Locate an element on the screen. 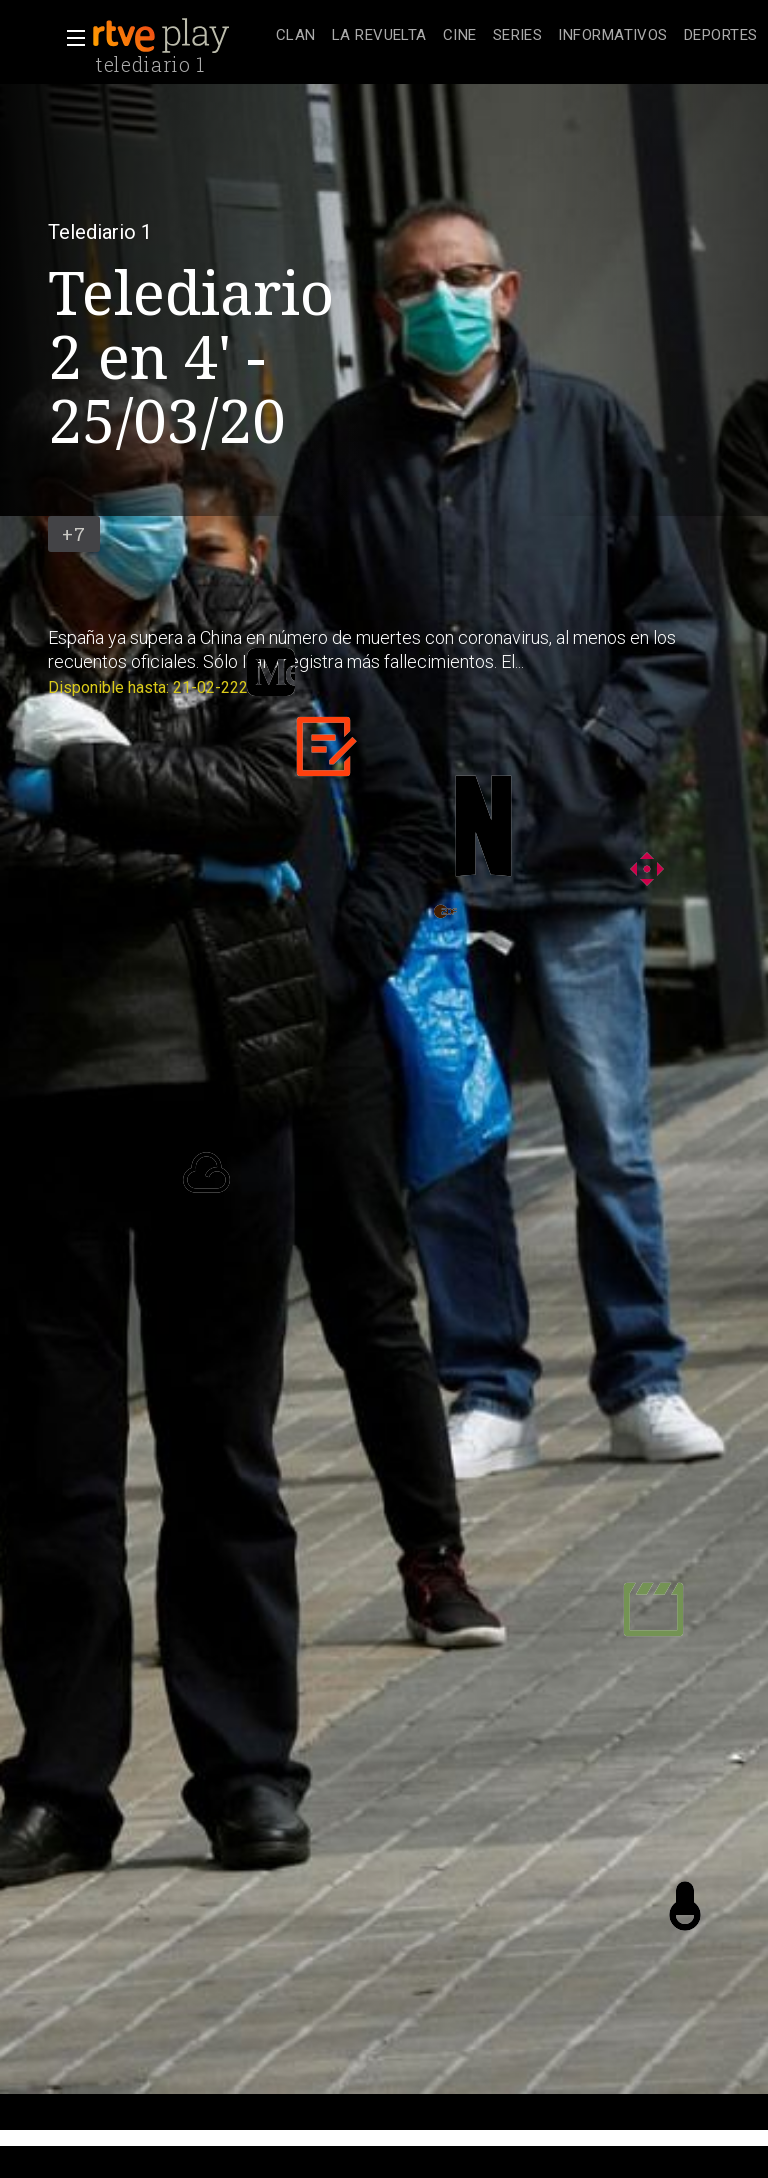 Image resolution: width=768 pixels, height=2178 pixels. drag to reposition an element is located at coordinates (647, 869).